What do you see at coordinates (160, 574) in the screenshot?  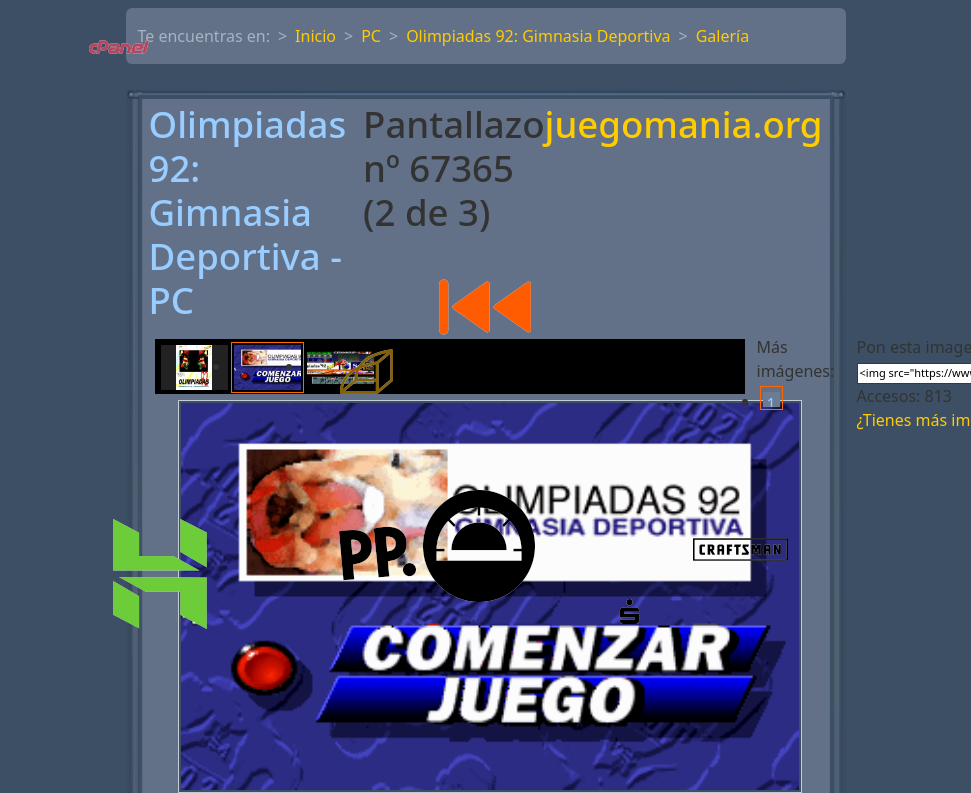 I see `Hostinger web hosting service logo` at bounding box center [160, 574].